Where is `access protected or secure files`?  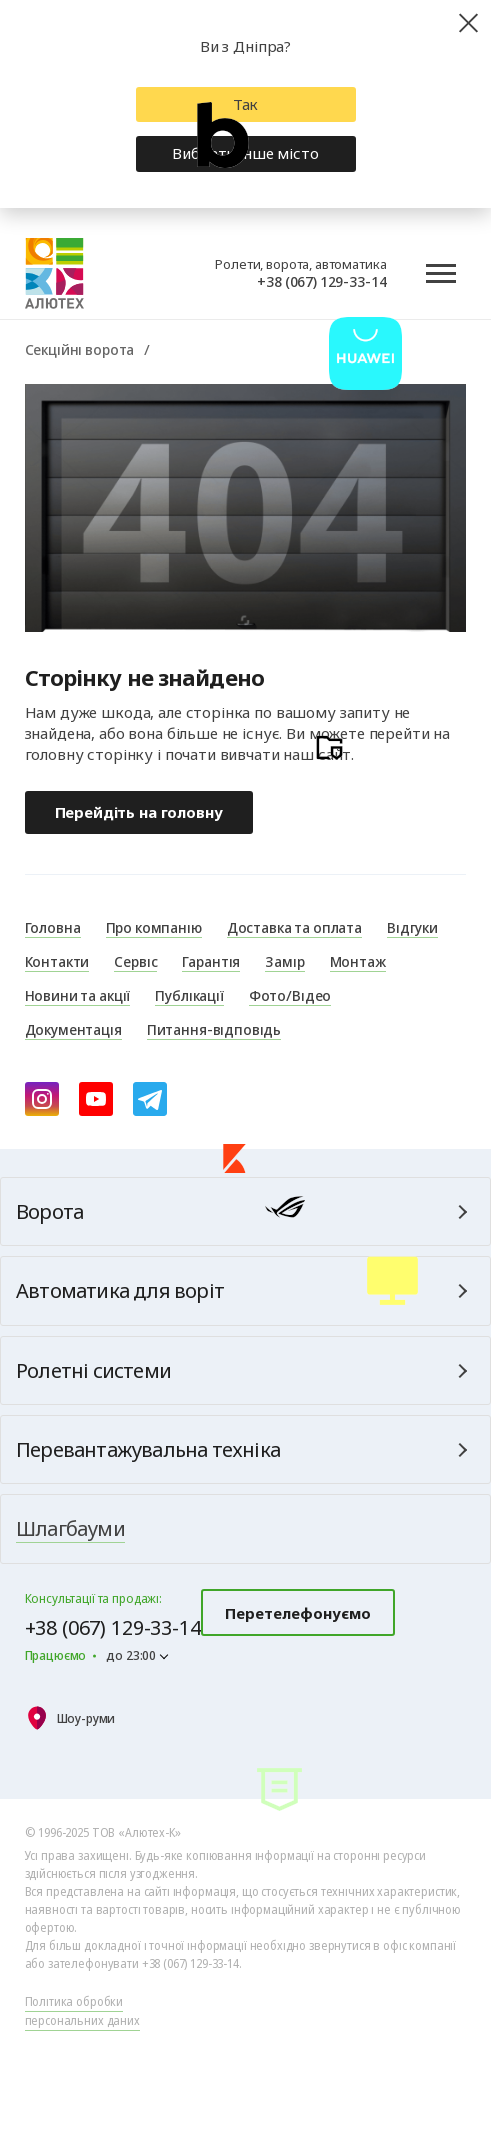
access protected or secure files is located at coordinates (329, 747).